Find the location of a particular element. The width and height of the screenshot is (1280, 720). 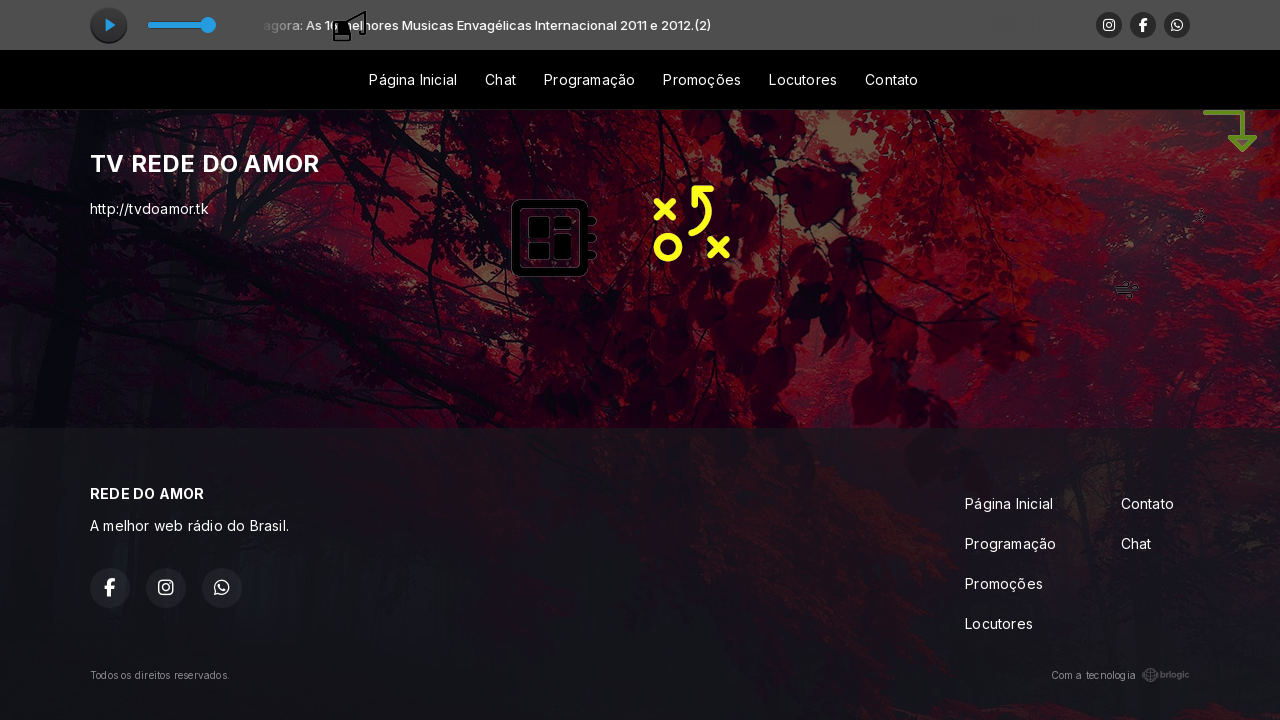

view game plan or strategy options is located at coordinates (688, 223).